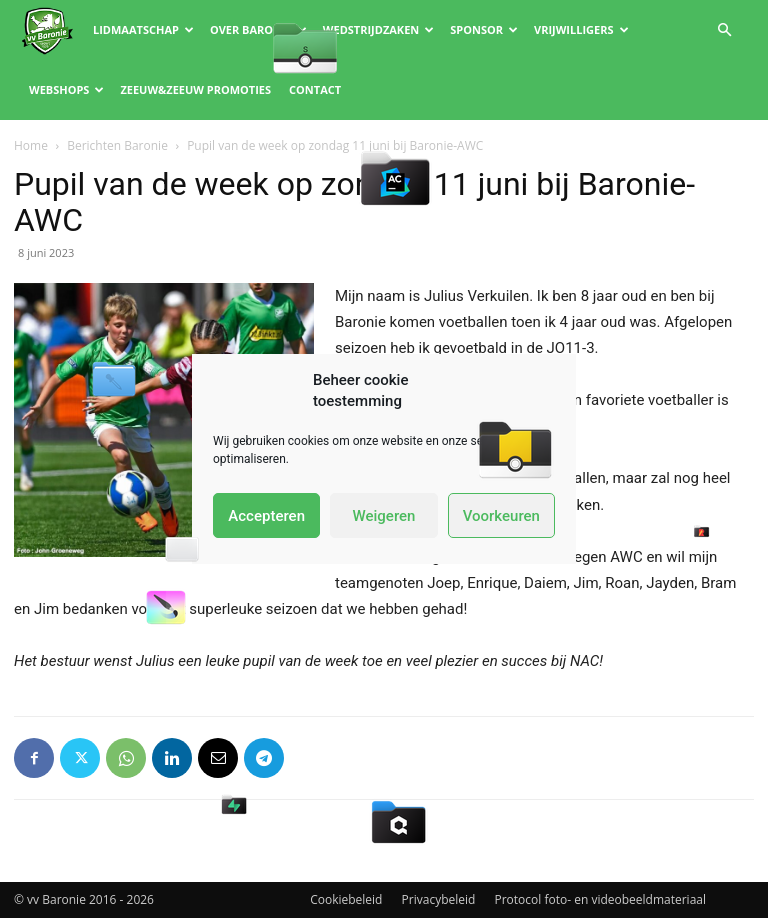  Describe the element at coordinates (305, 50) in the screenshot. I see `folder containing Pokémon Safari Ball themed content` at that location.